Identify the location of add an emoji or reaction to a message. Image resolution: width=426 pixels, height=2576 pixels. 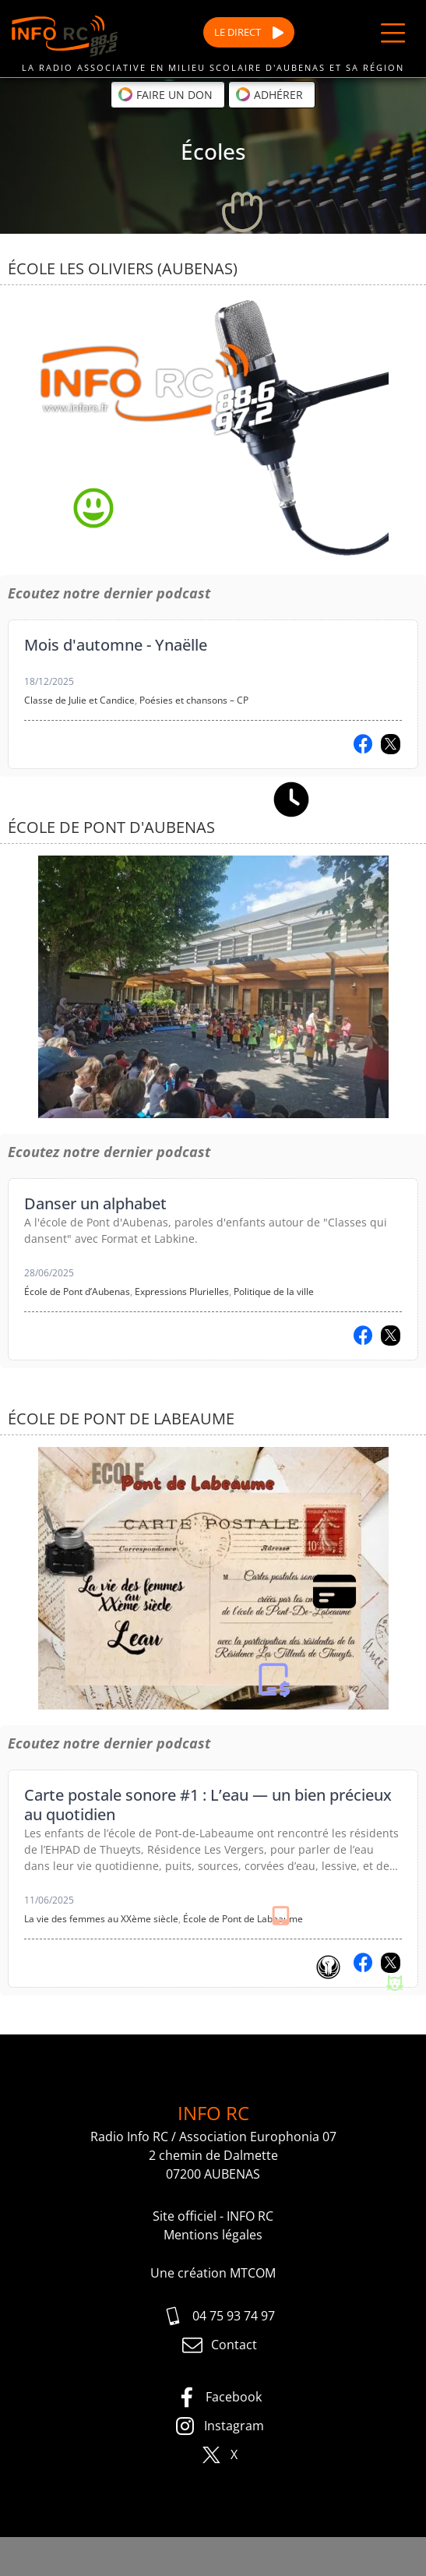
(93, 508).